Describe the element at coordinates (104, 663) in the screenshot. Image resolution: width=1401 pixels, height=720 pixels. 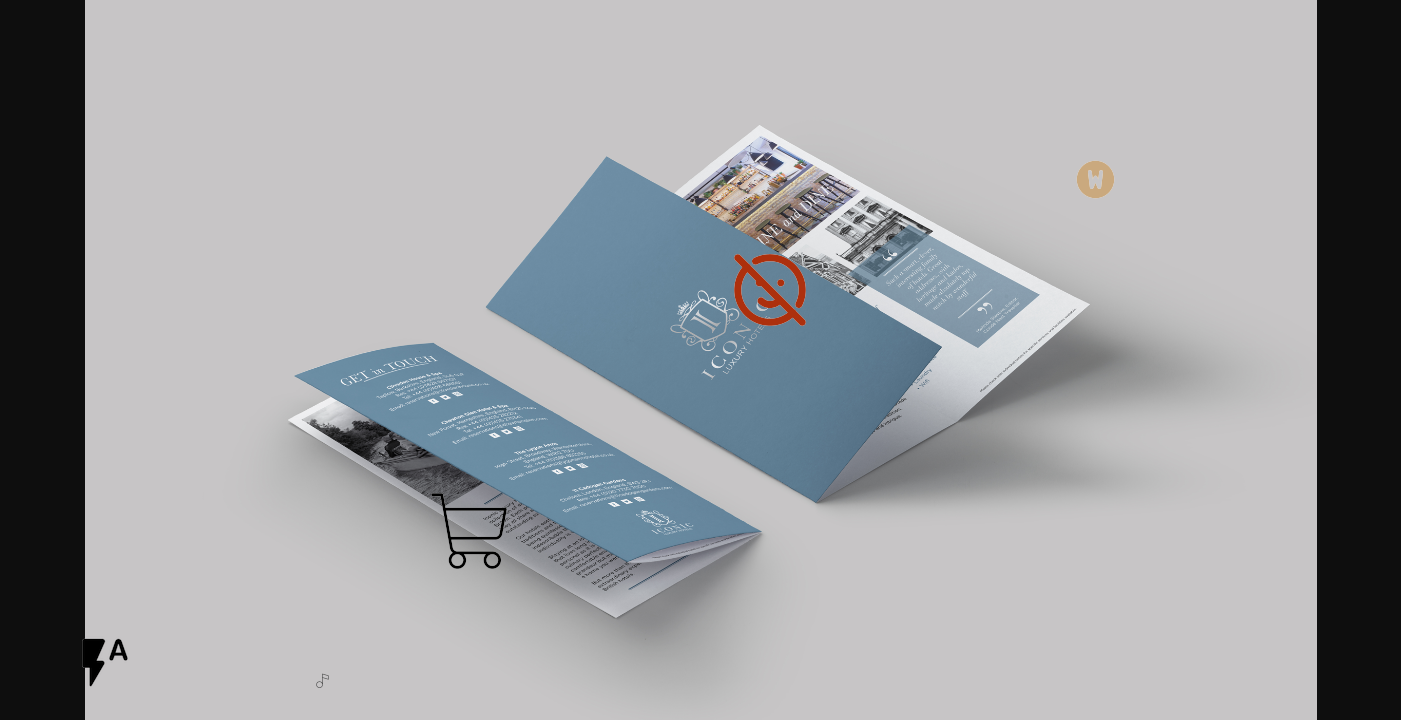
I see `enable automatic flash mode for camera` at that location.